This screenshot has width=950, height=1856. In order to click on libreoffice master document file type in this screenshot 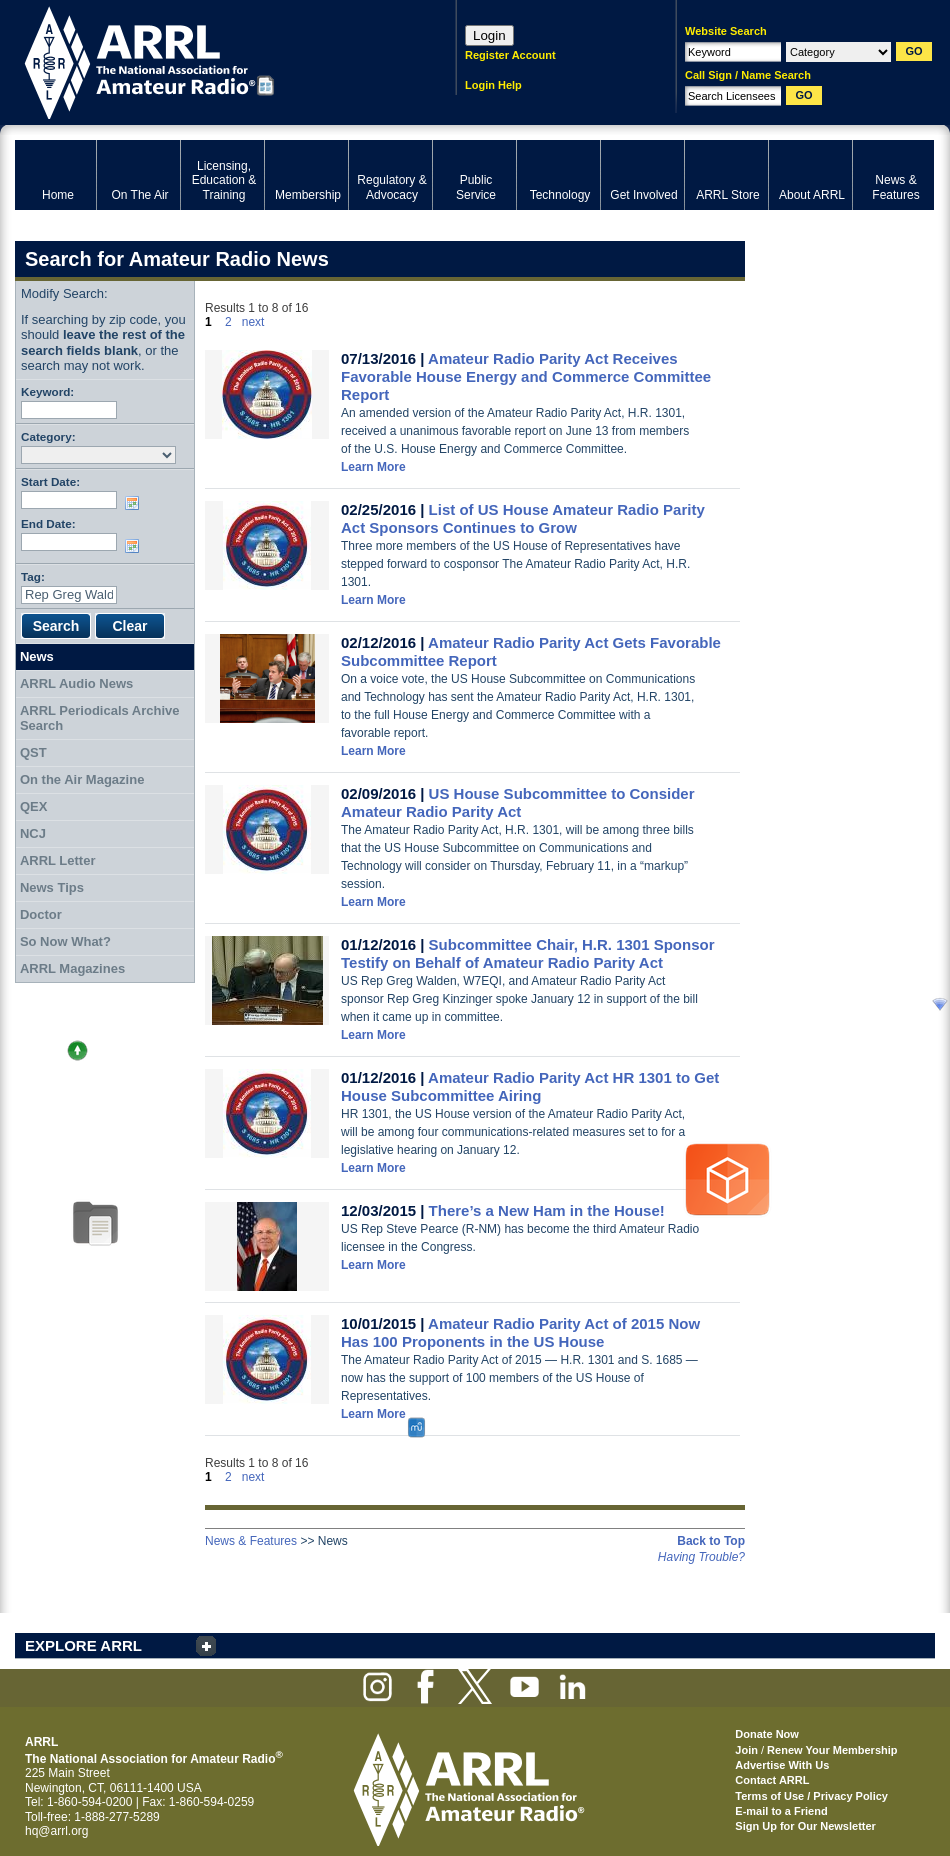, I will do `click(265, 85)`.